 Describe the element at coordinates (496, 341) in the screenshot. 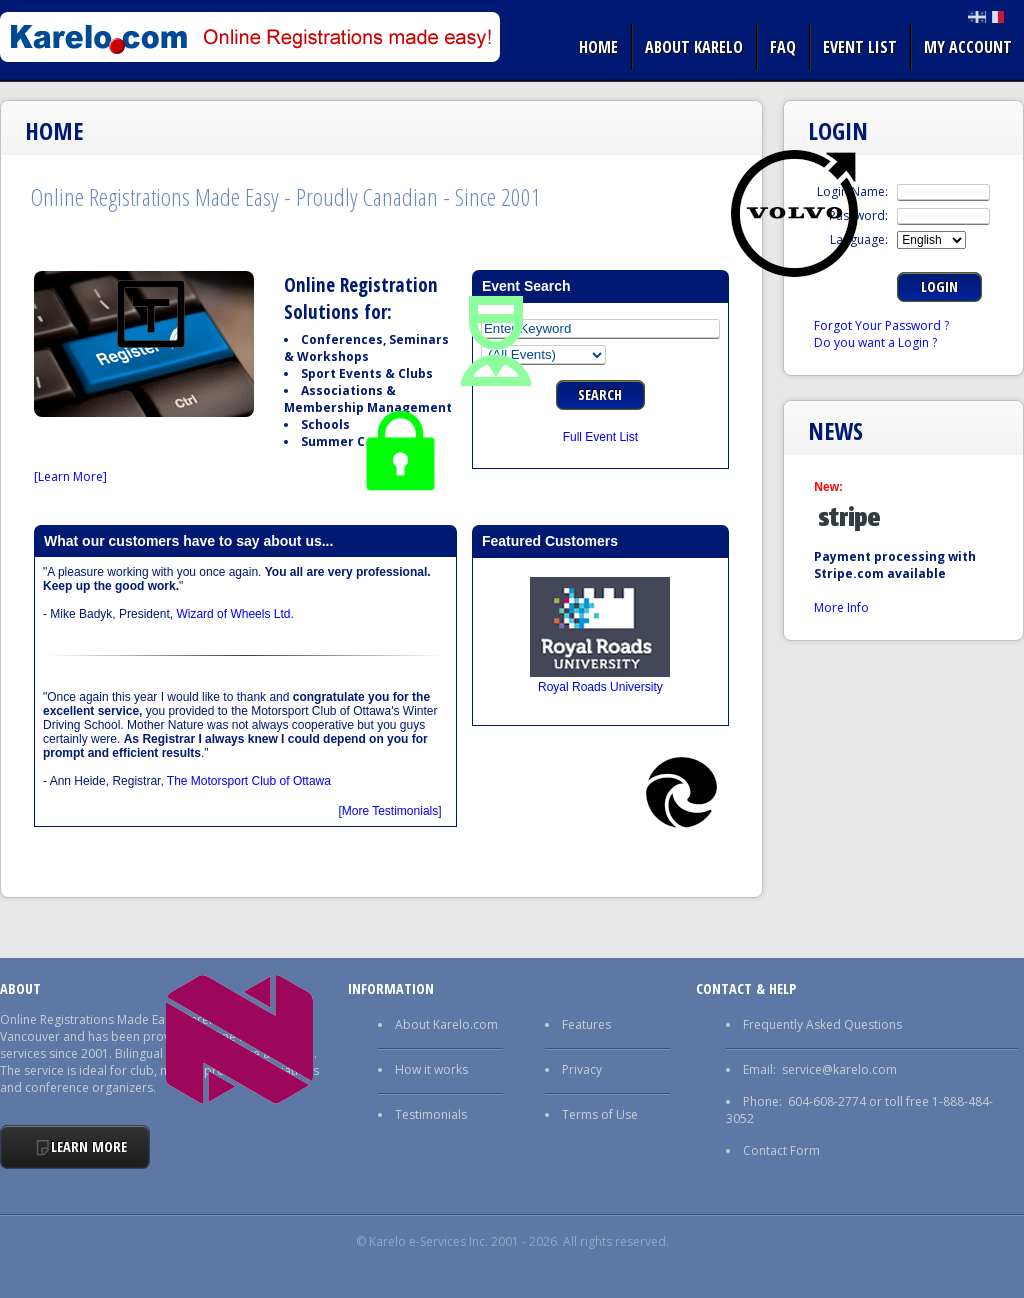

I see `access nursing or medical staff information` at that location.